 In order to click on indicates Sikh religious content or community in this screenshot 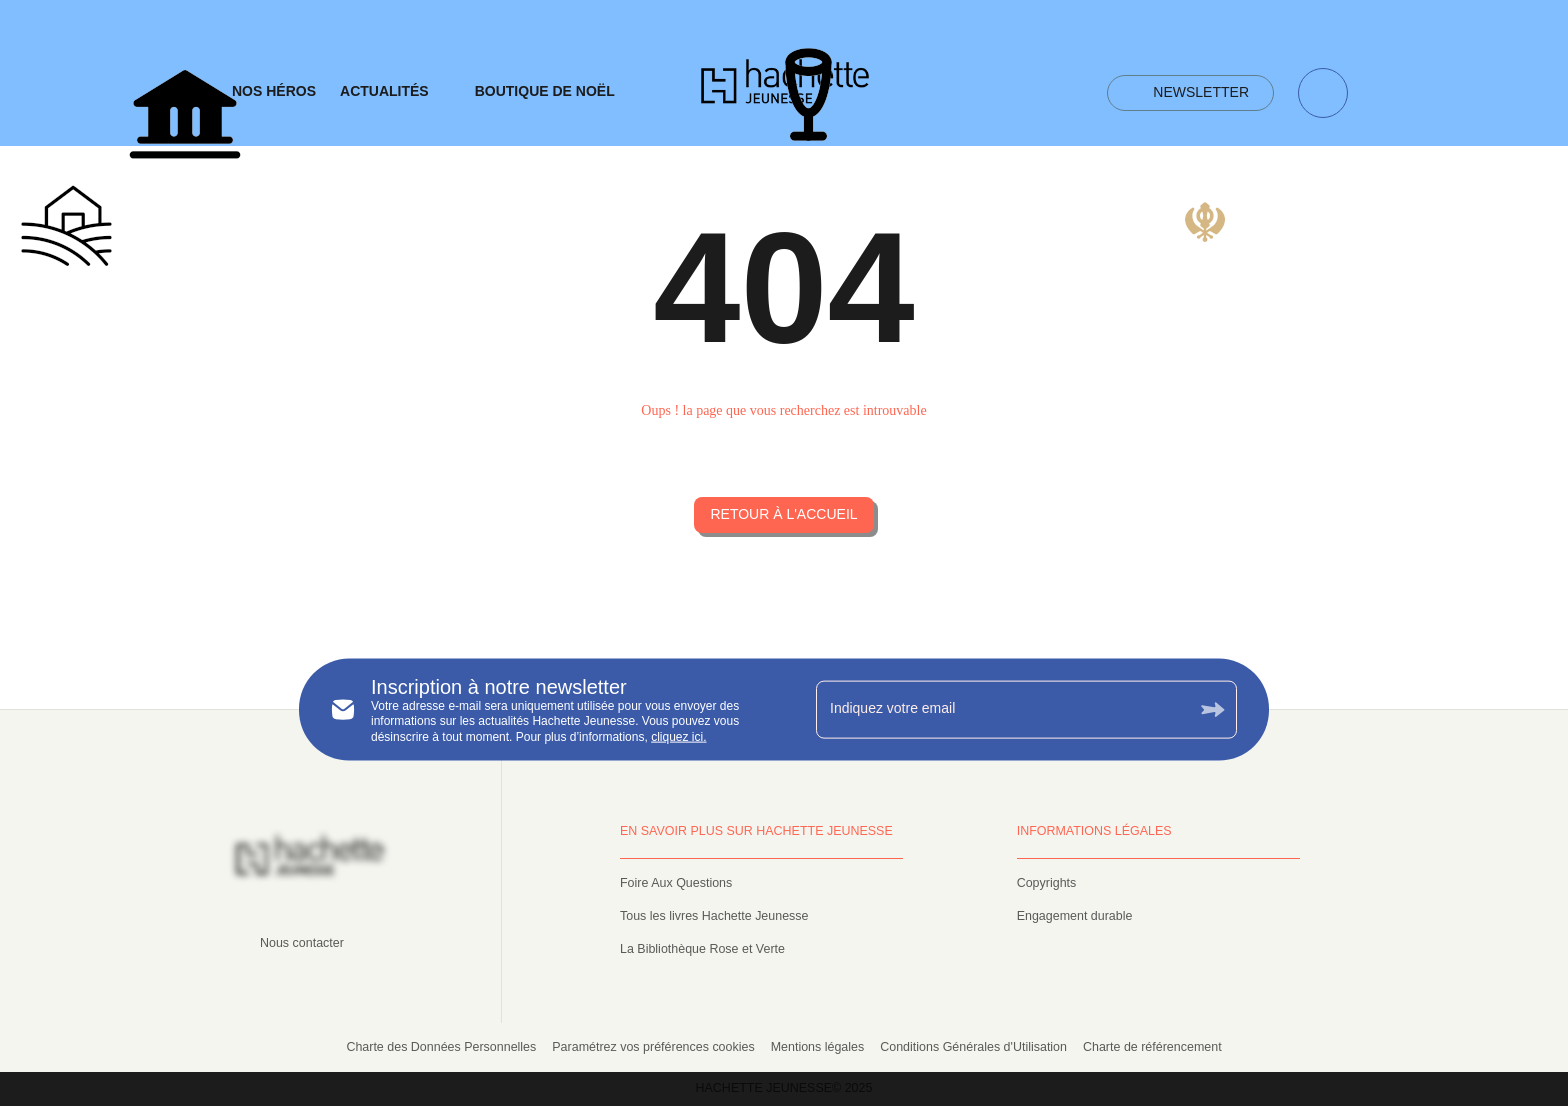, I will do `click(1205, 222)`.